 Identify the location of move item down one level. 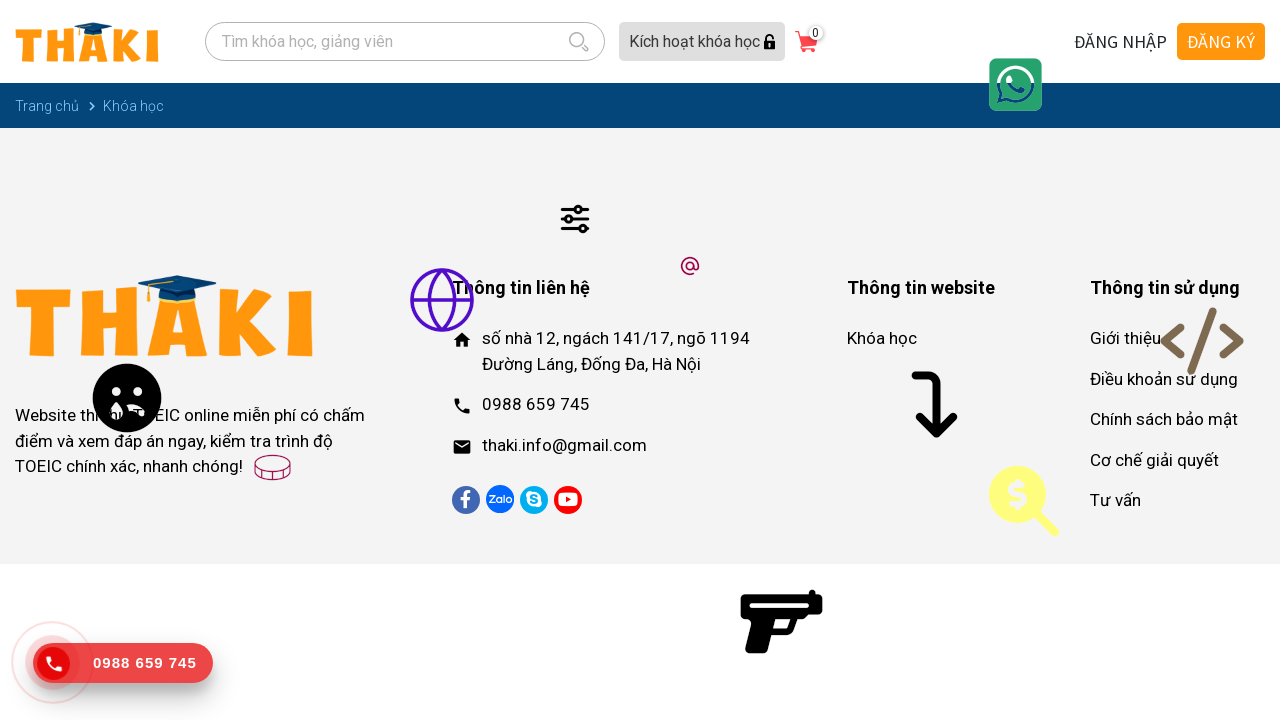
(936, 404).